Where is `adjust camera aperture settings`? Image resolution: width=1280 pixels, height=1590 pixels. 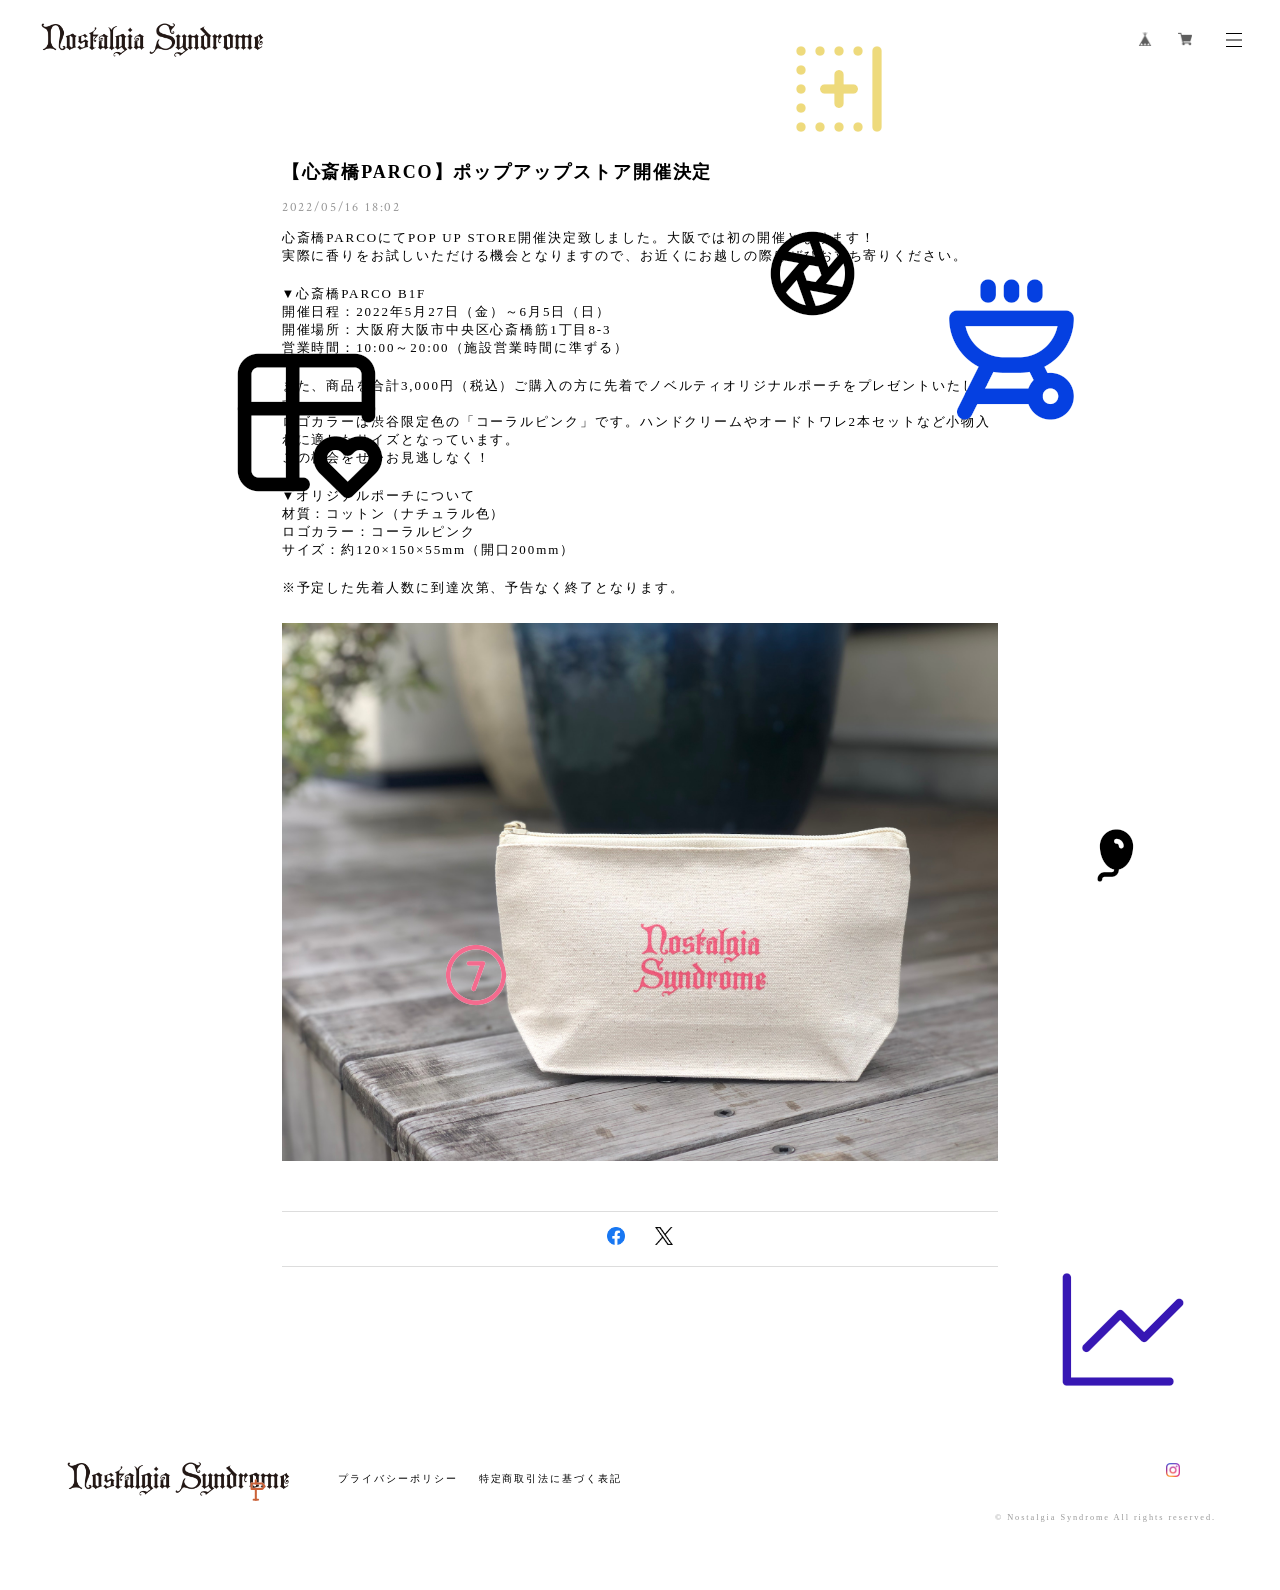
adjust camera aperture settings is located at coordinates (812, 273).